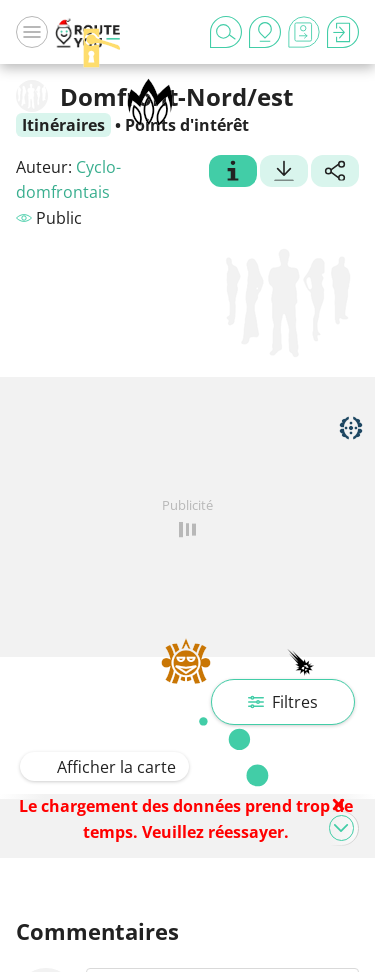 This screenshot has height=972, width=375. Describe the element at coordinates (100, 48) in the screenshot. I see `access security or lock settings` at that location.